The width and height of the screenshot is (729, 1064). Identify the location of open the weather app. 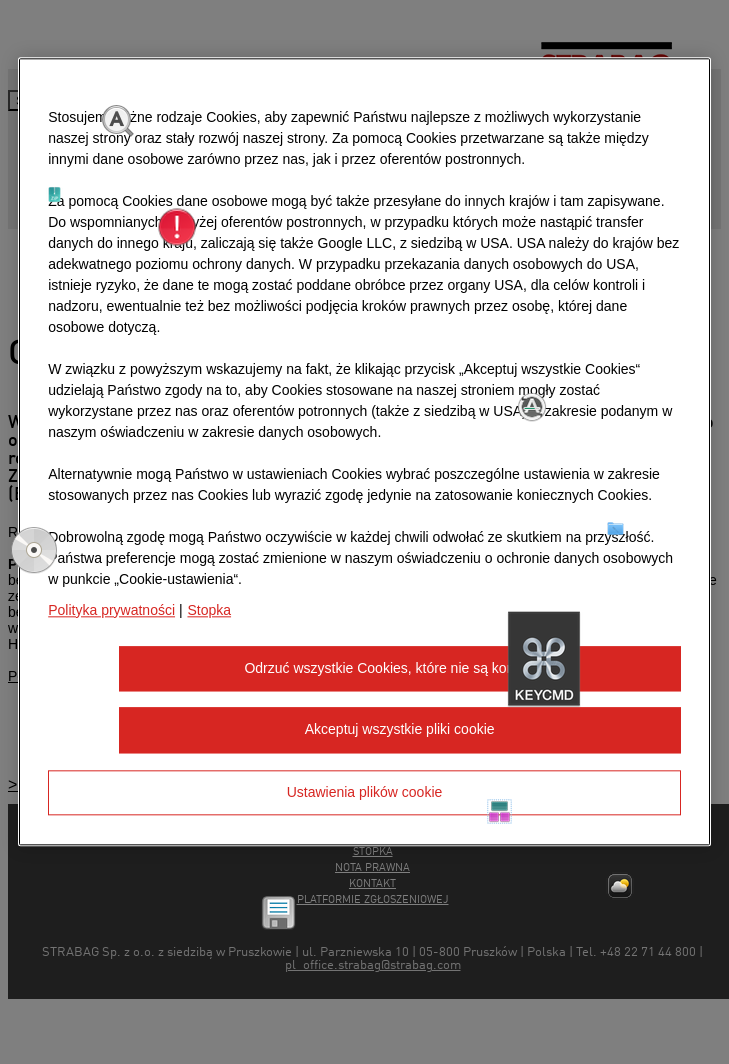
(620, 886).